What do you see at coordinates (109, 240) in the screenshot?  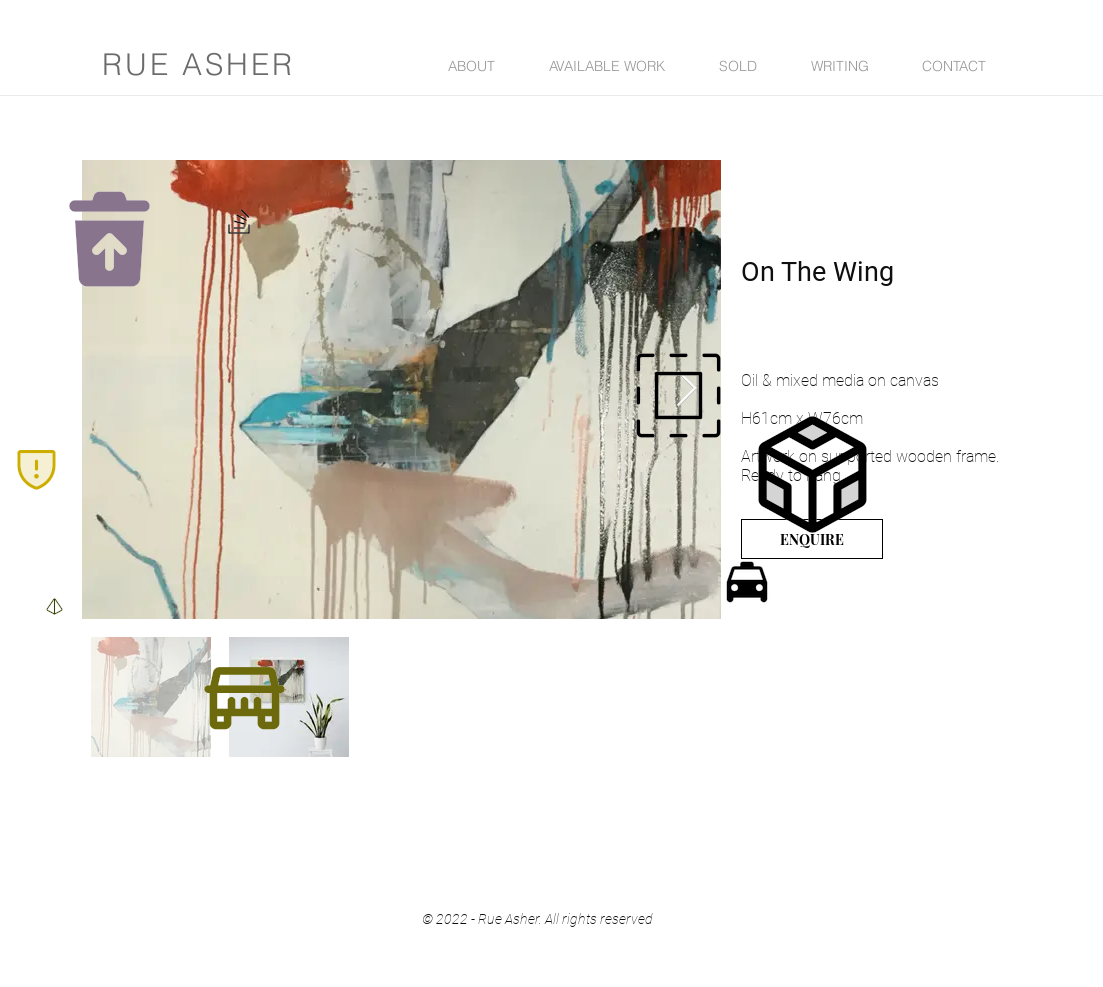 I see `restore a deleted item from trash` at bounding box center [109, 240].